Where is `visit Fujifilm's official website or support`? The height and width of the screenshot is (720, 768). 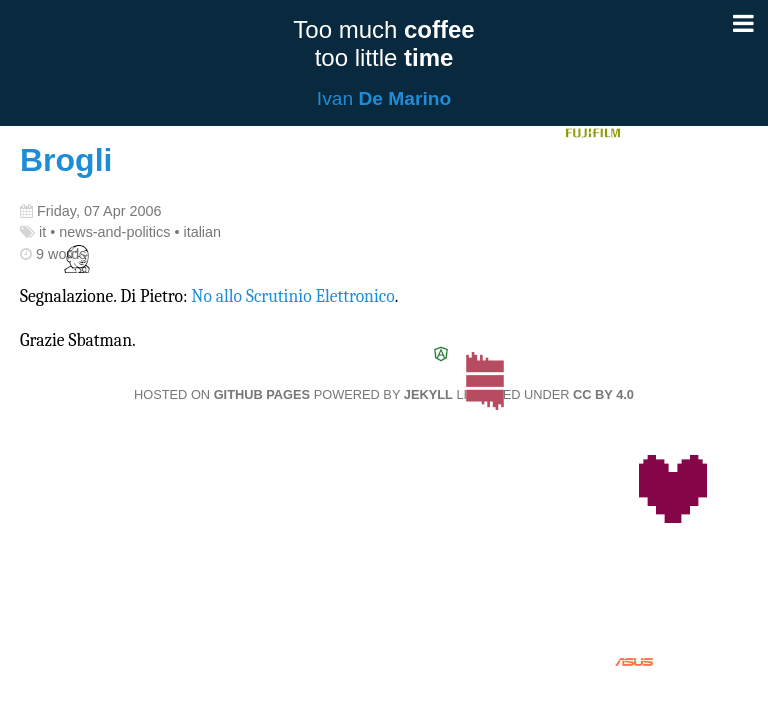
visit Fujifilm's official website or support is located at coordinates (593, 133).